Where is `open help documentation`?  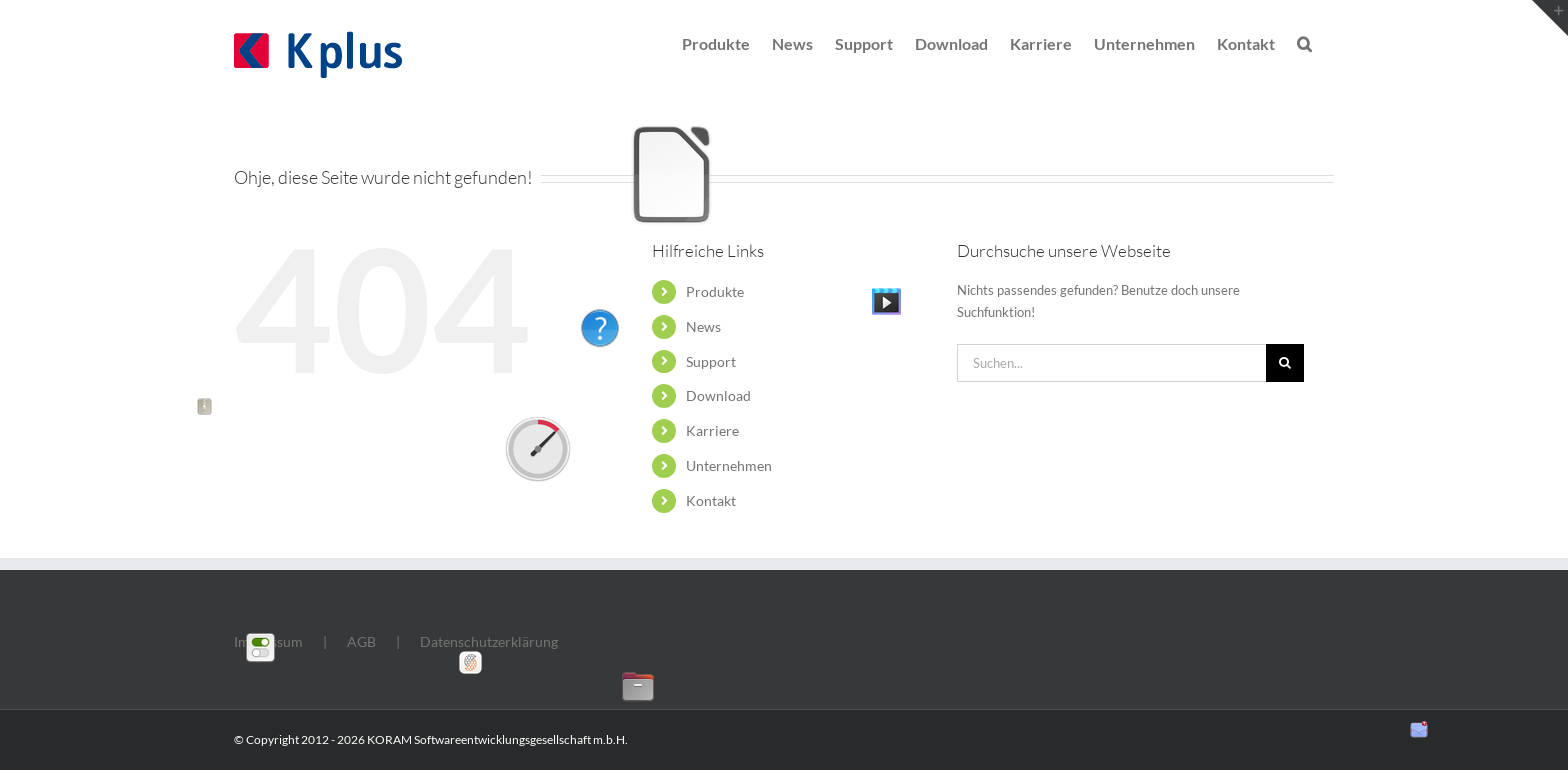
open help documentation is located at coordinates (600, 328).